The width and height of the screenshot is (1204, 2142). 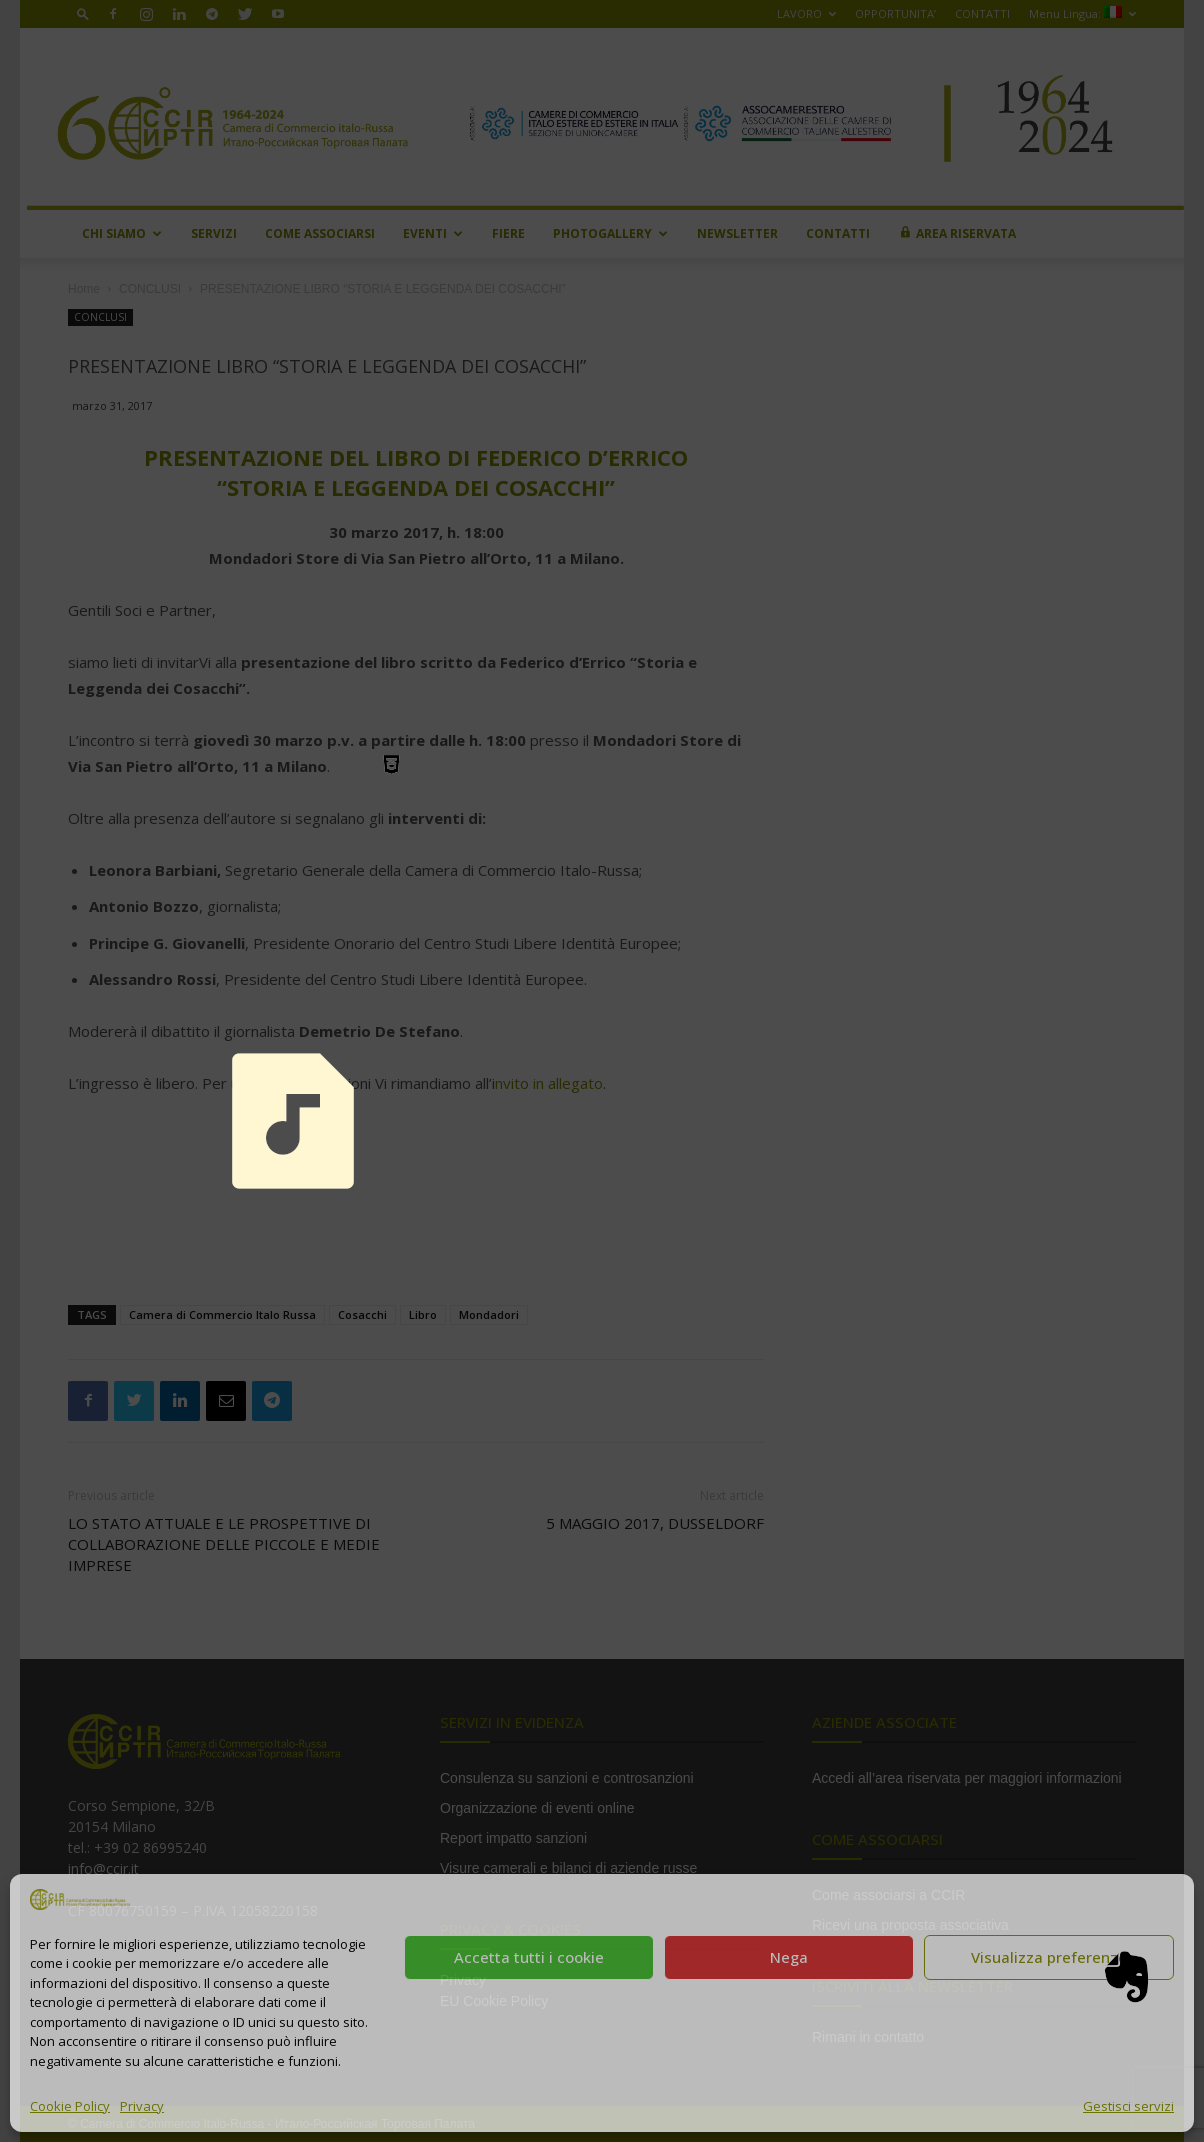 I want to click on open an audio or music file, so click(x=293, y=1121).